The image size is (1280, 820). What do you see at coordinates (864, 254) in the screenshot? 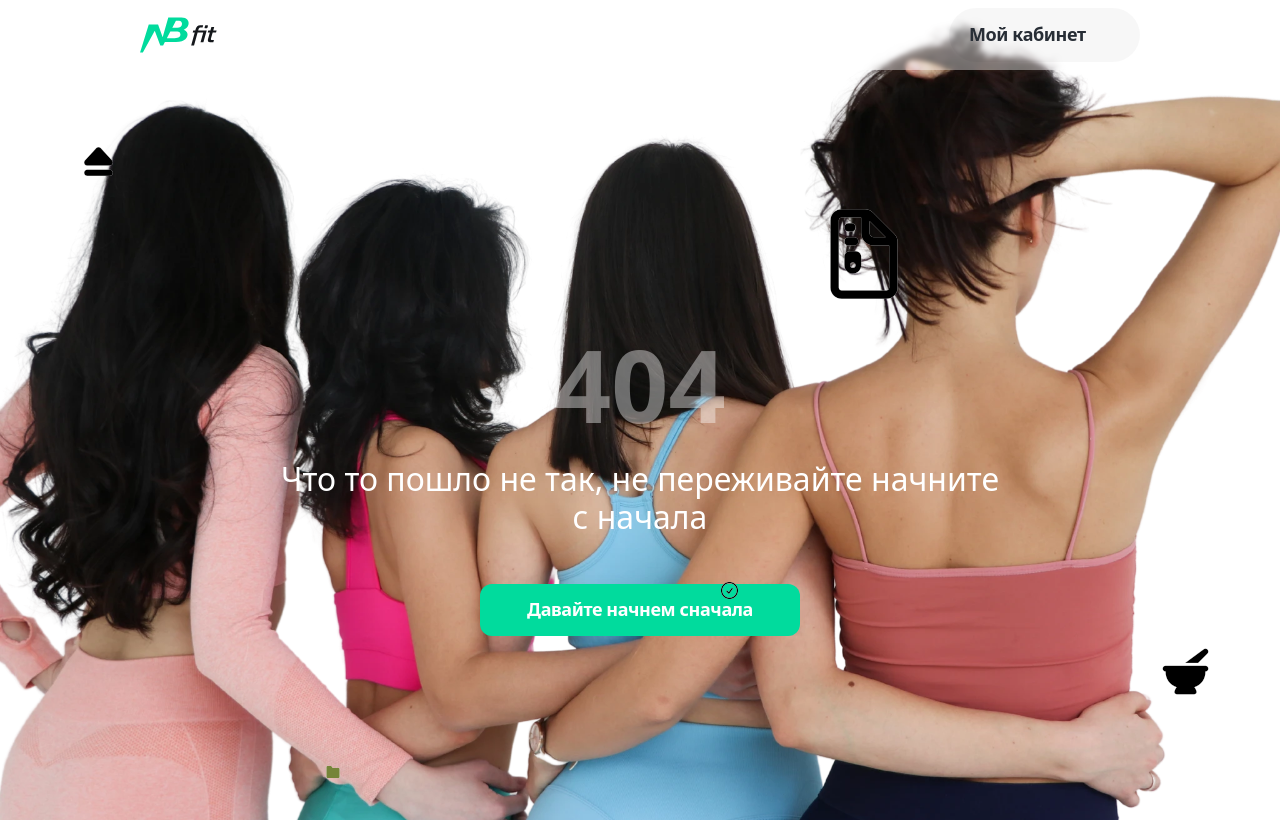
I see `view compressed or archived files` at bounding box center [864, 254].